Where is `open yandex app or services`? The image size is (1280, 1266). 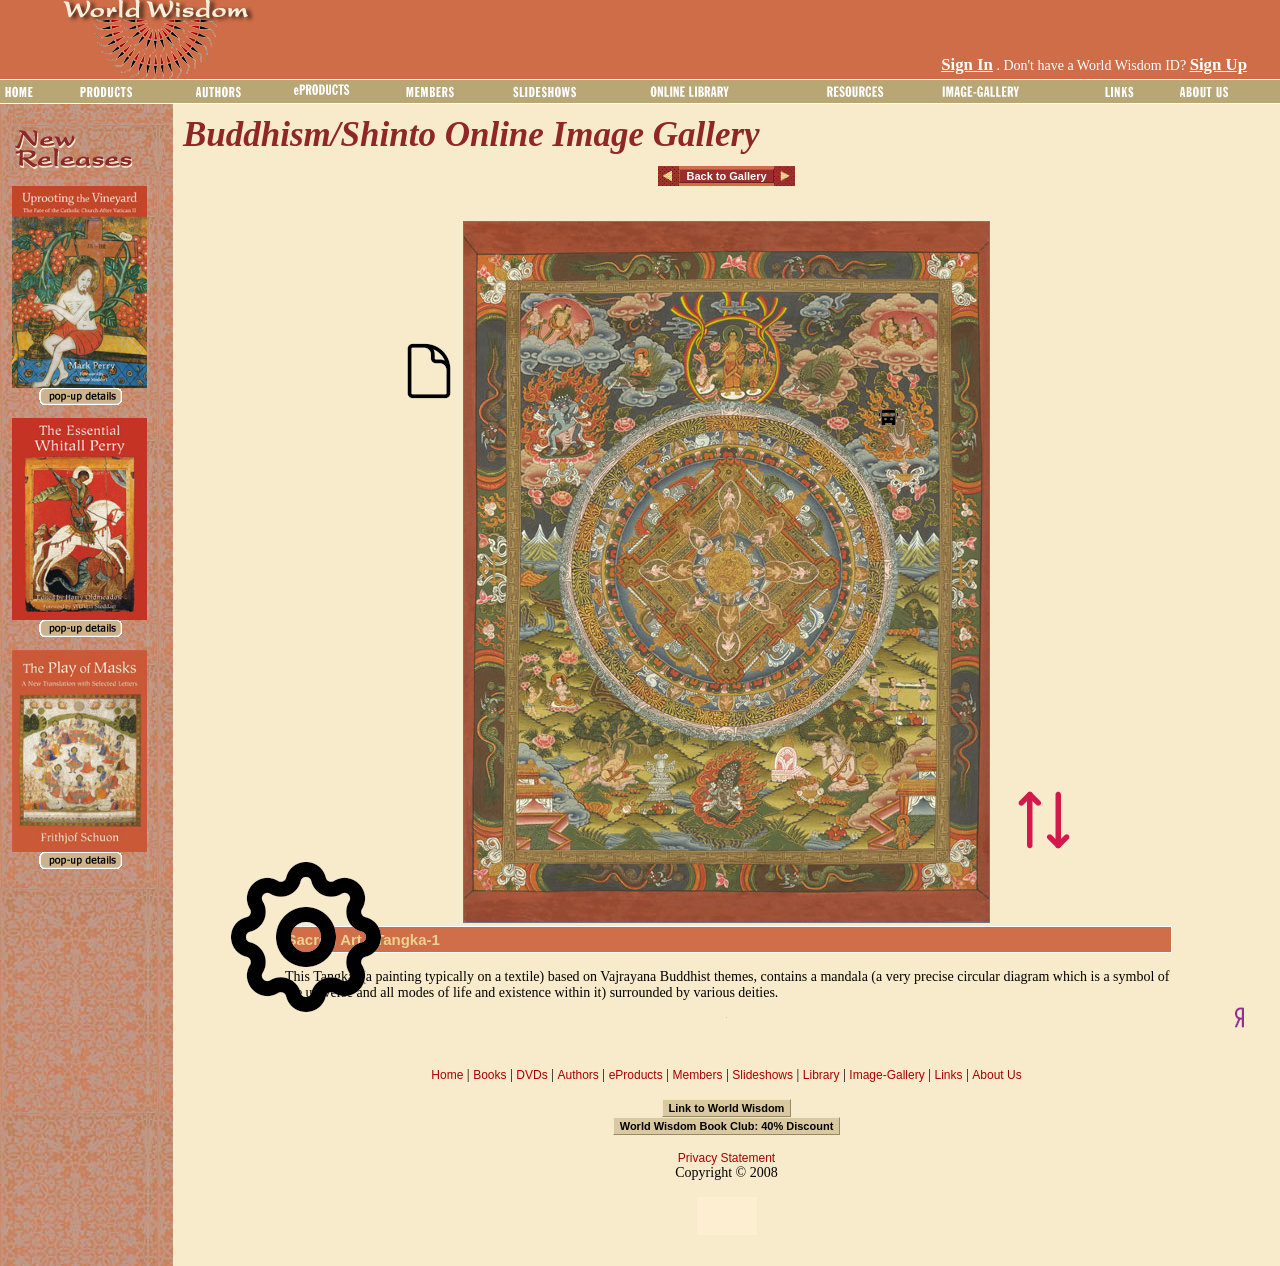 open yandex app or services is located at coordinates (1239, 1017).